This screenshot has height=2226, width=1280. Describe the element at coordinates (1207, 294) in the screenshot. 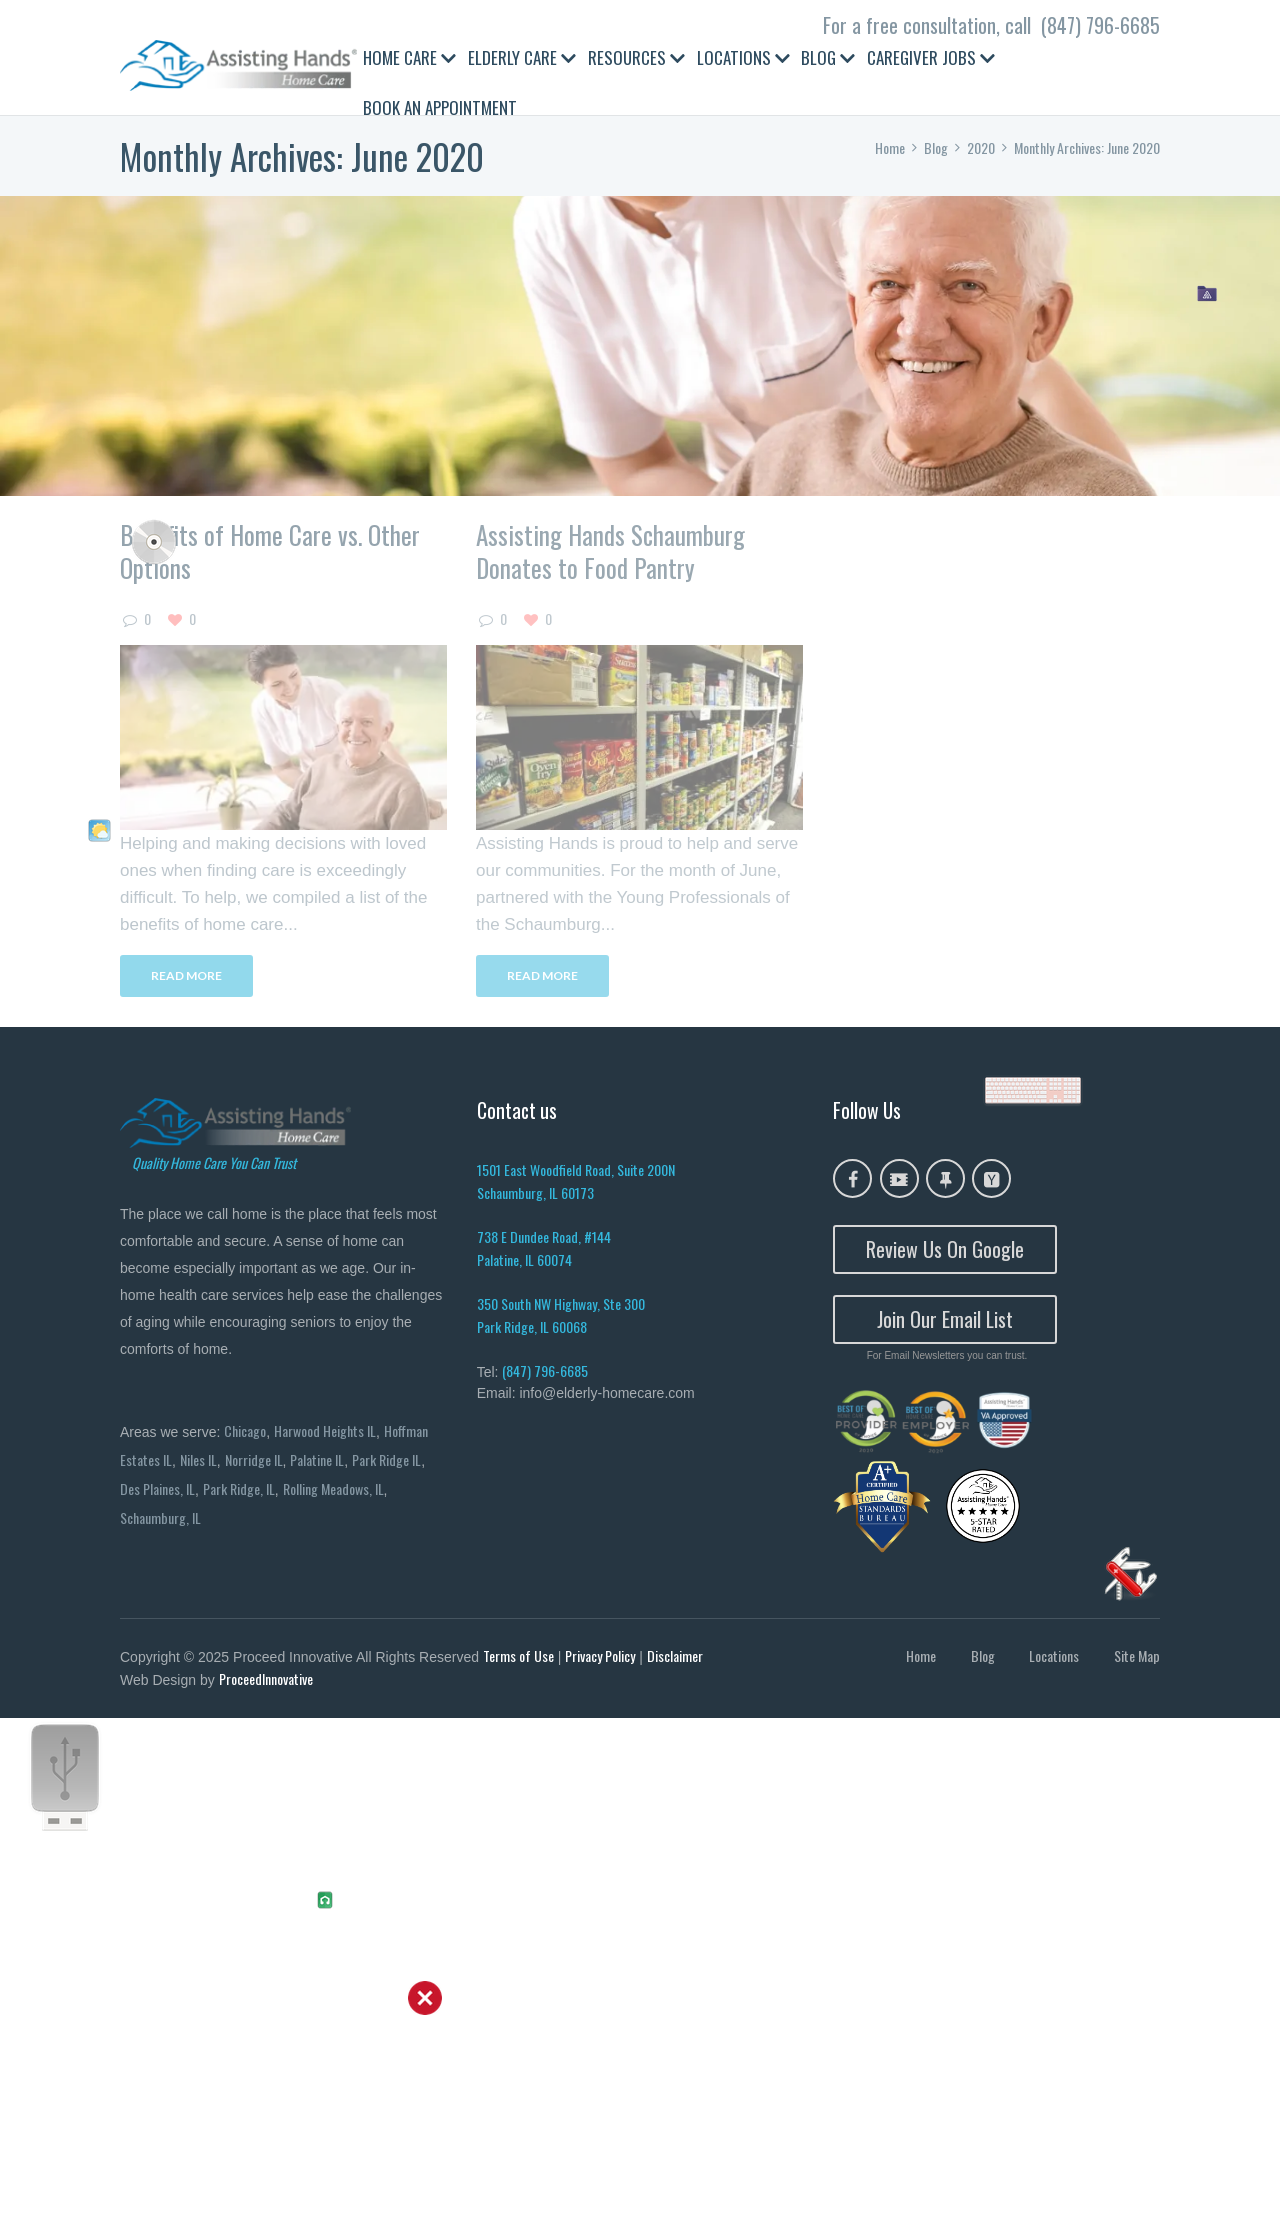

I see `folder containing sentry error monitoring projects` at that location.